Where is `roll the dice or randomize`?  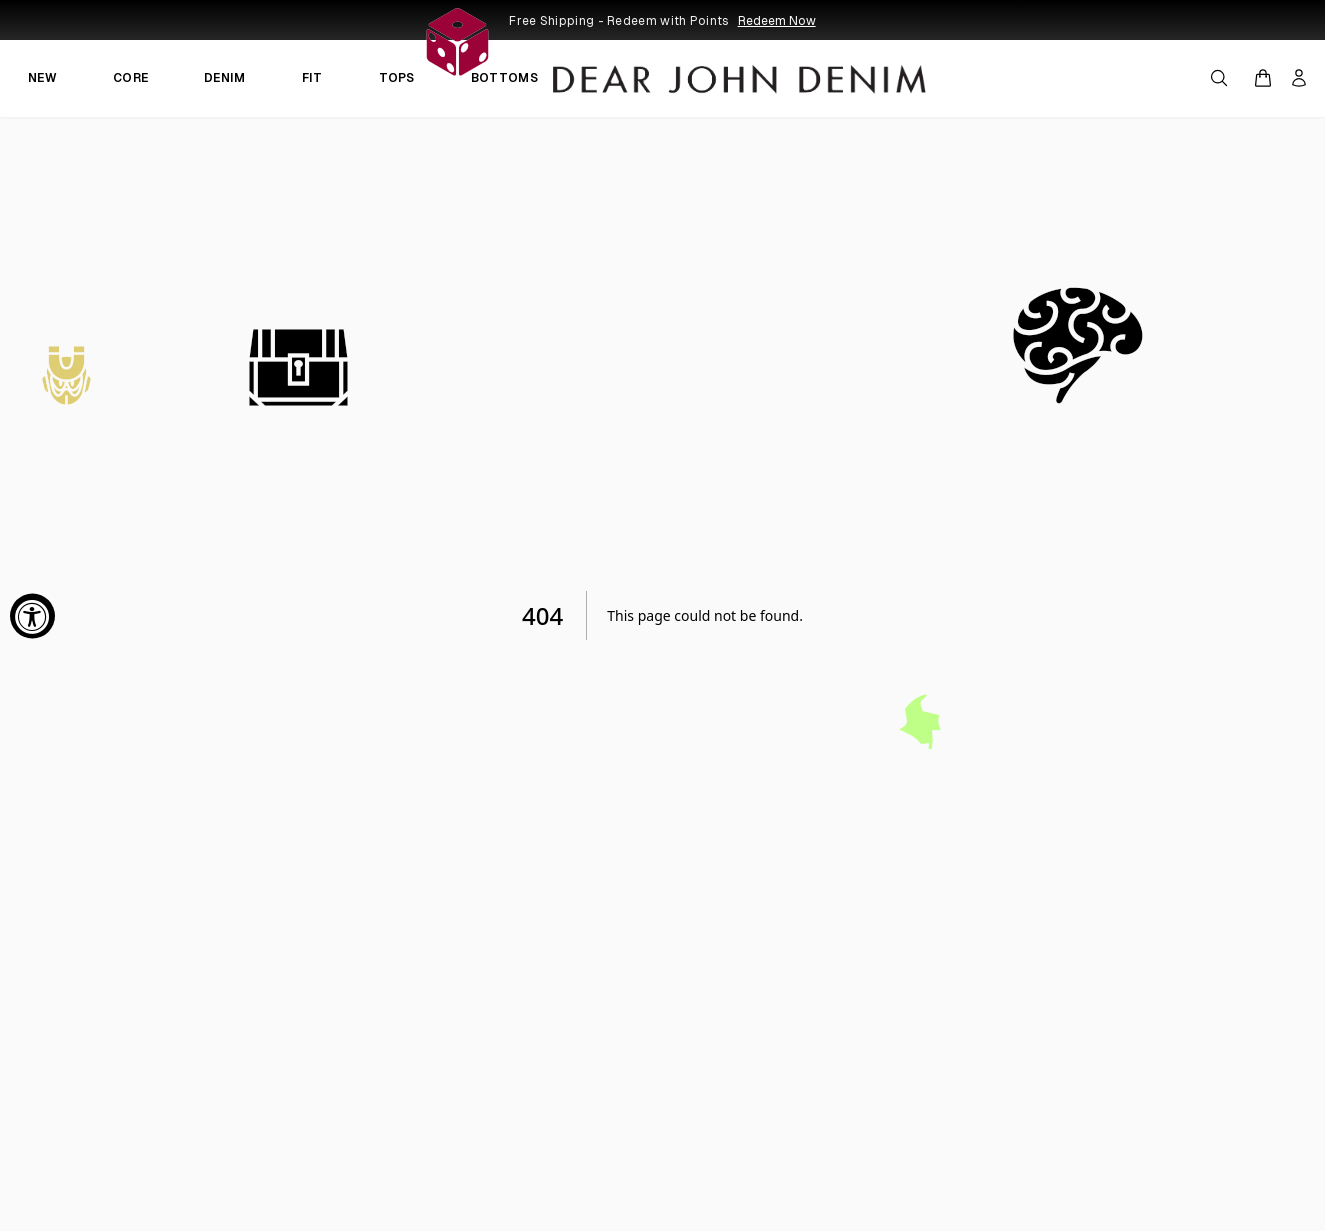 roll the dice or randomize is located at coordinates (457, 42).